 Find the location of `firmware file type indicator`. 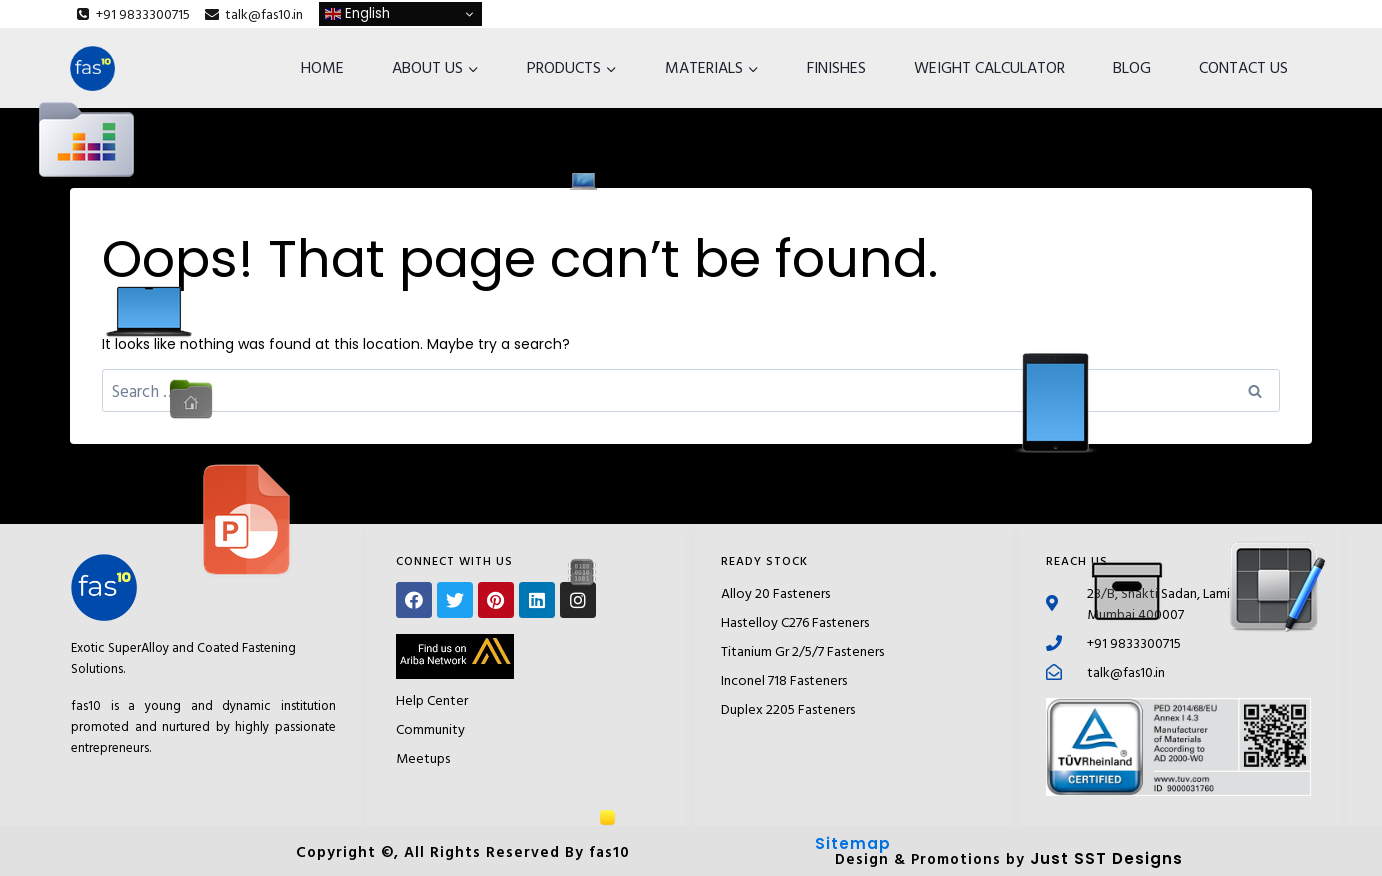

firmware file type indicator is located at coordinates (582, 572).